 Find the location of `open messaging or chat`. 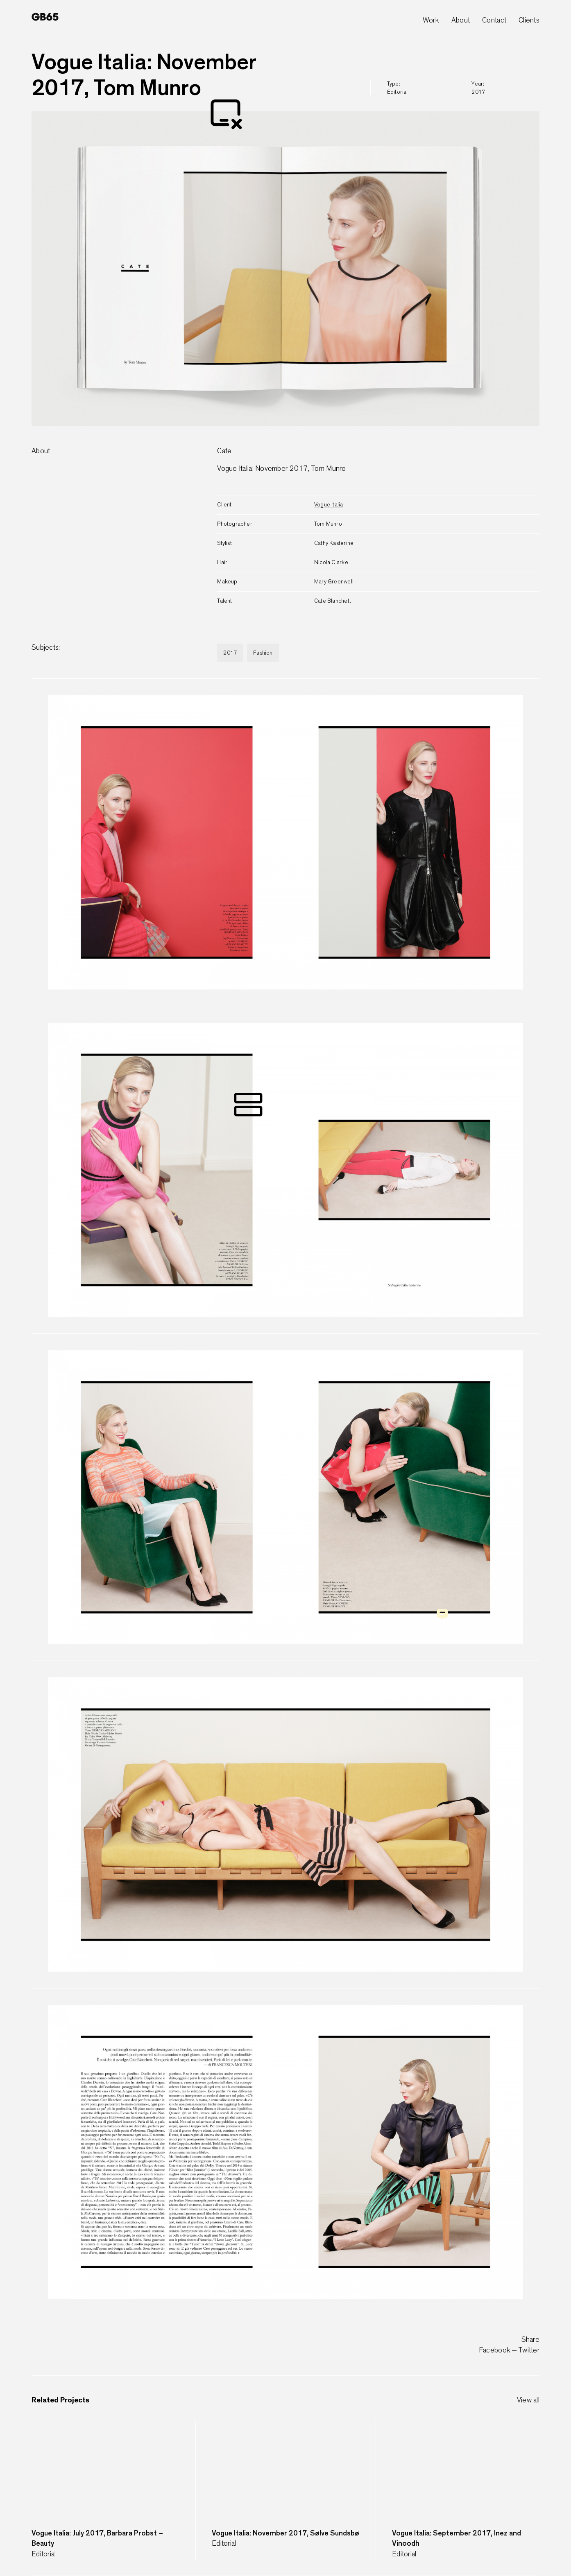

open messaging or chat is located at coordinates (442, 1614).